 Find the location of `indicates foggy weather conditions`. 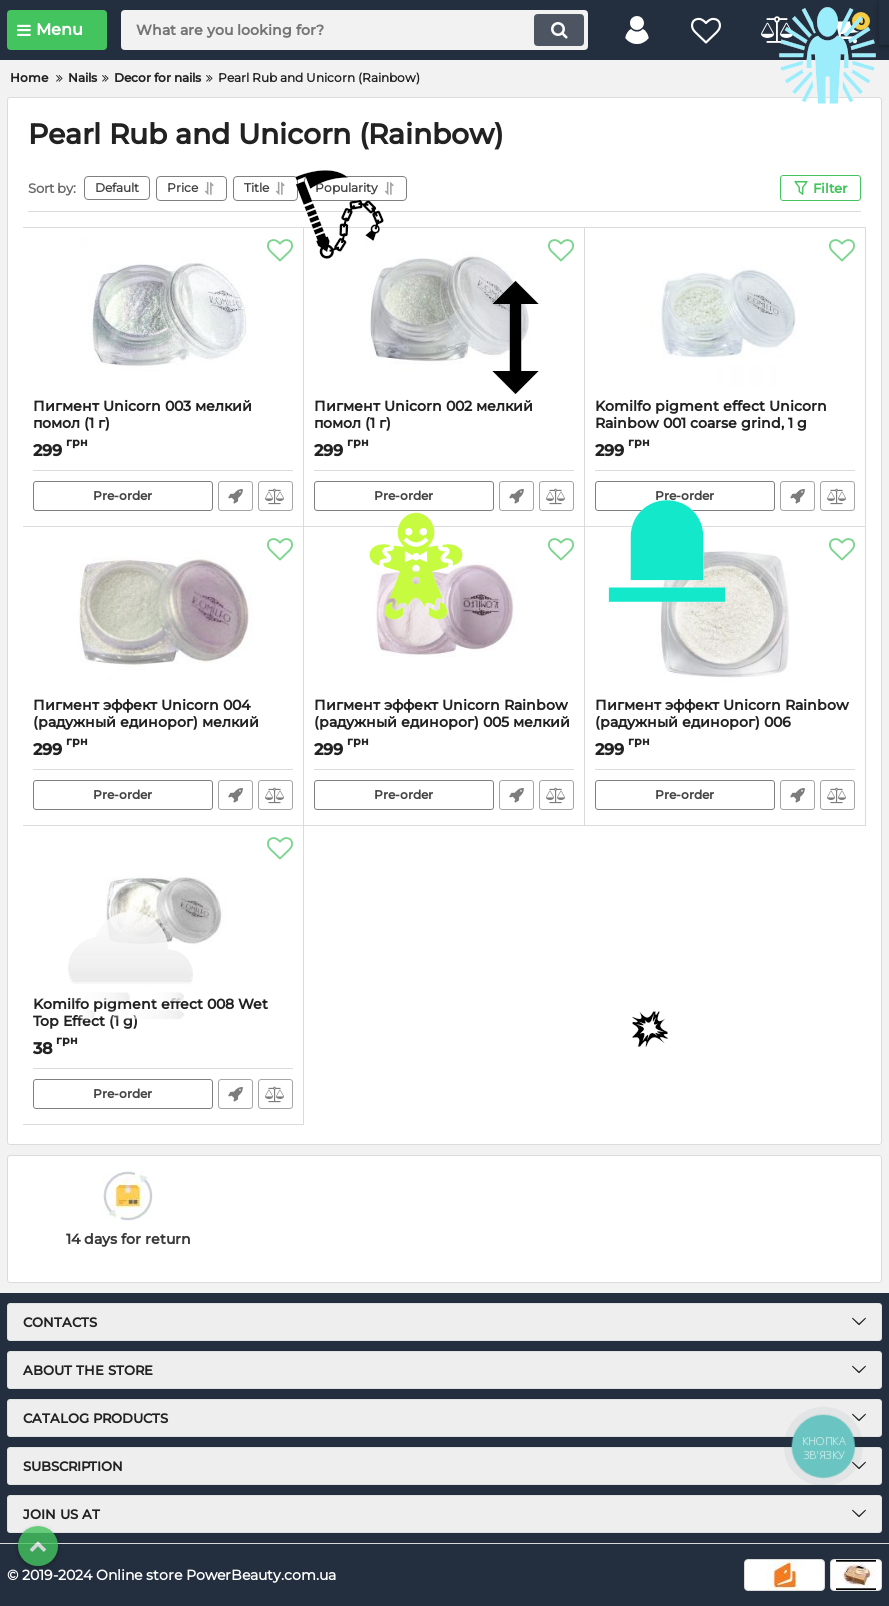

indicates foggy weather conditions is located at coordinates (130, 965).